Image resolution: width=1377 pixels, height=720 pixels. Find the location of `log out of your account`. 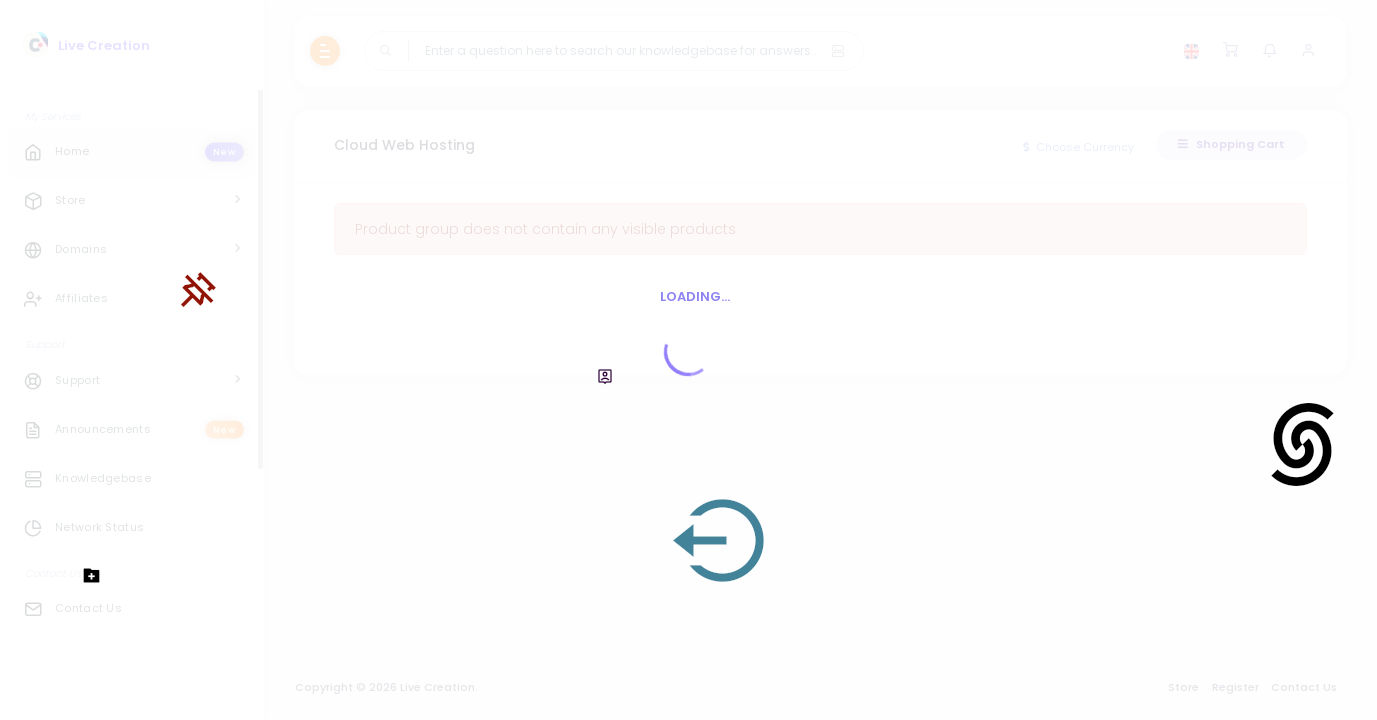

log out of your account is located at coordinates (722, 540).